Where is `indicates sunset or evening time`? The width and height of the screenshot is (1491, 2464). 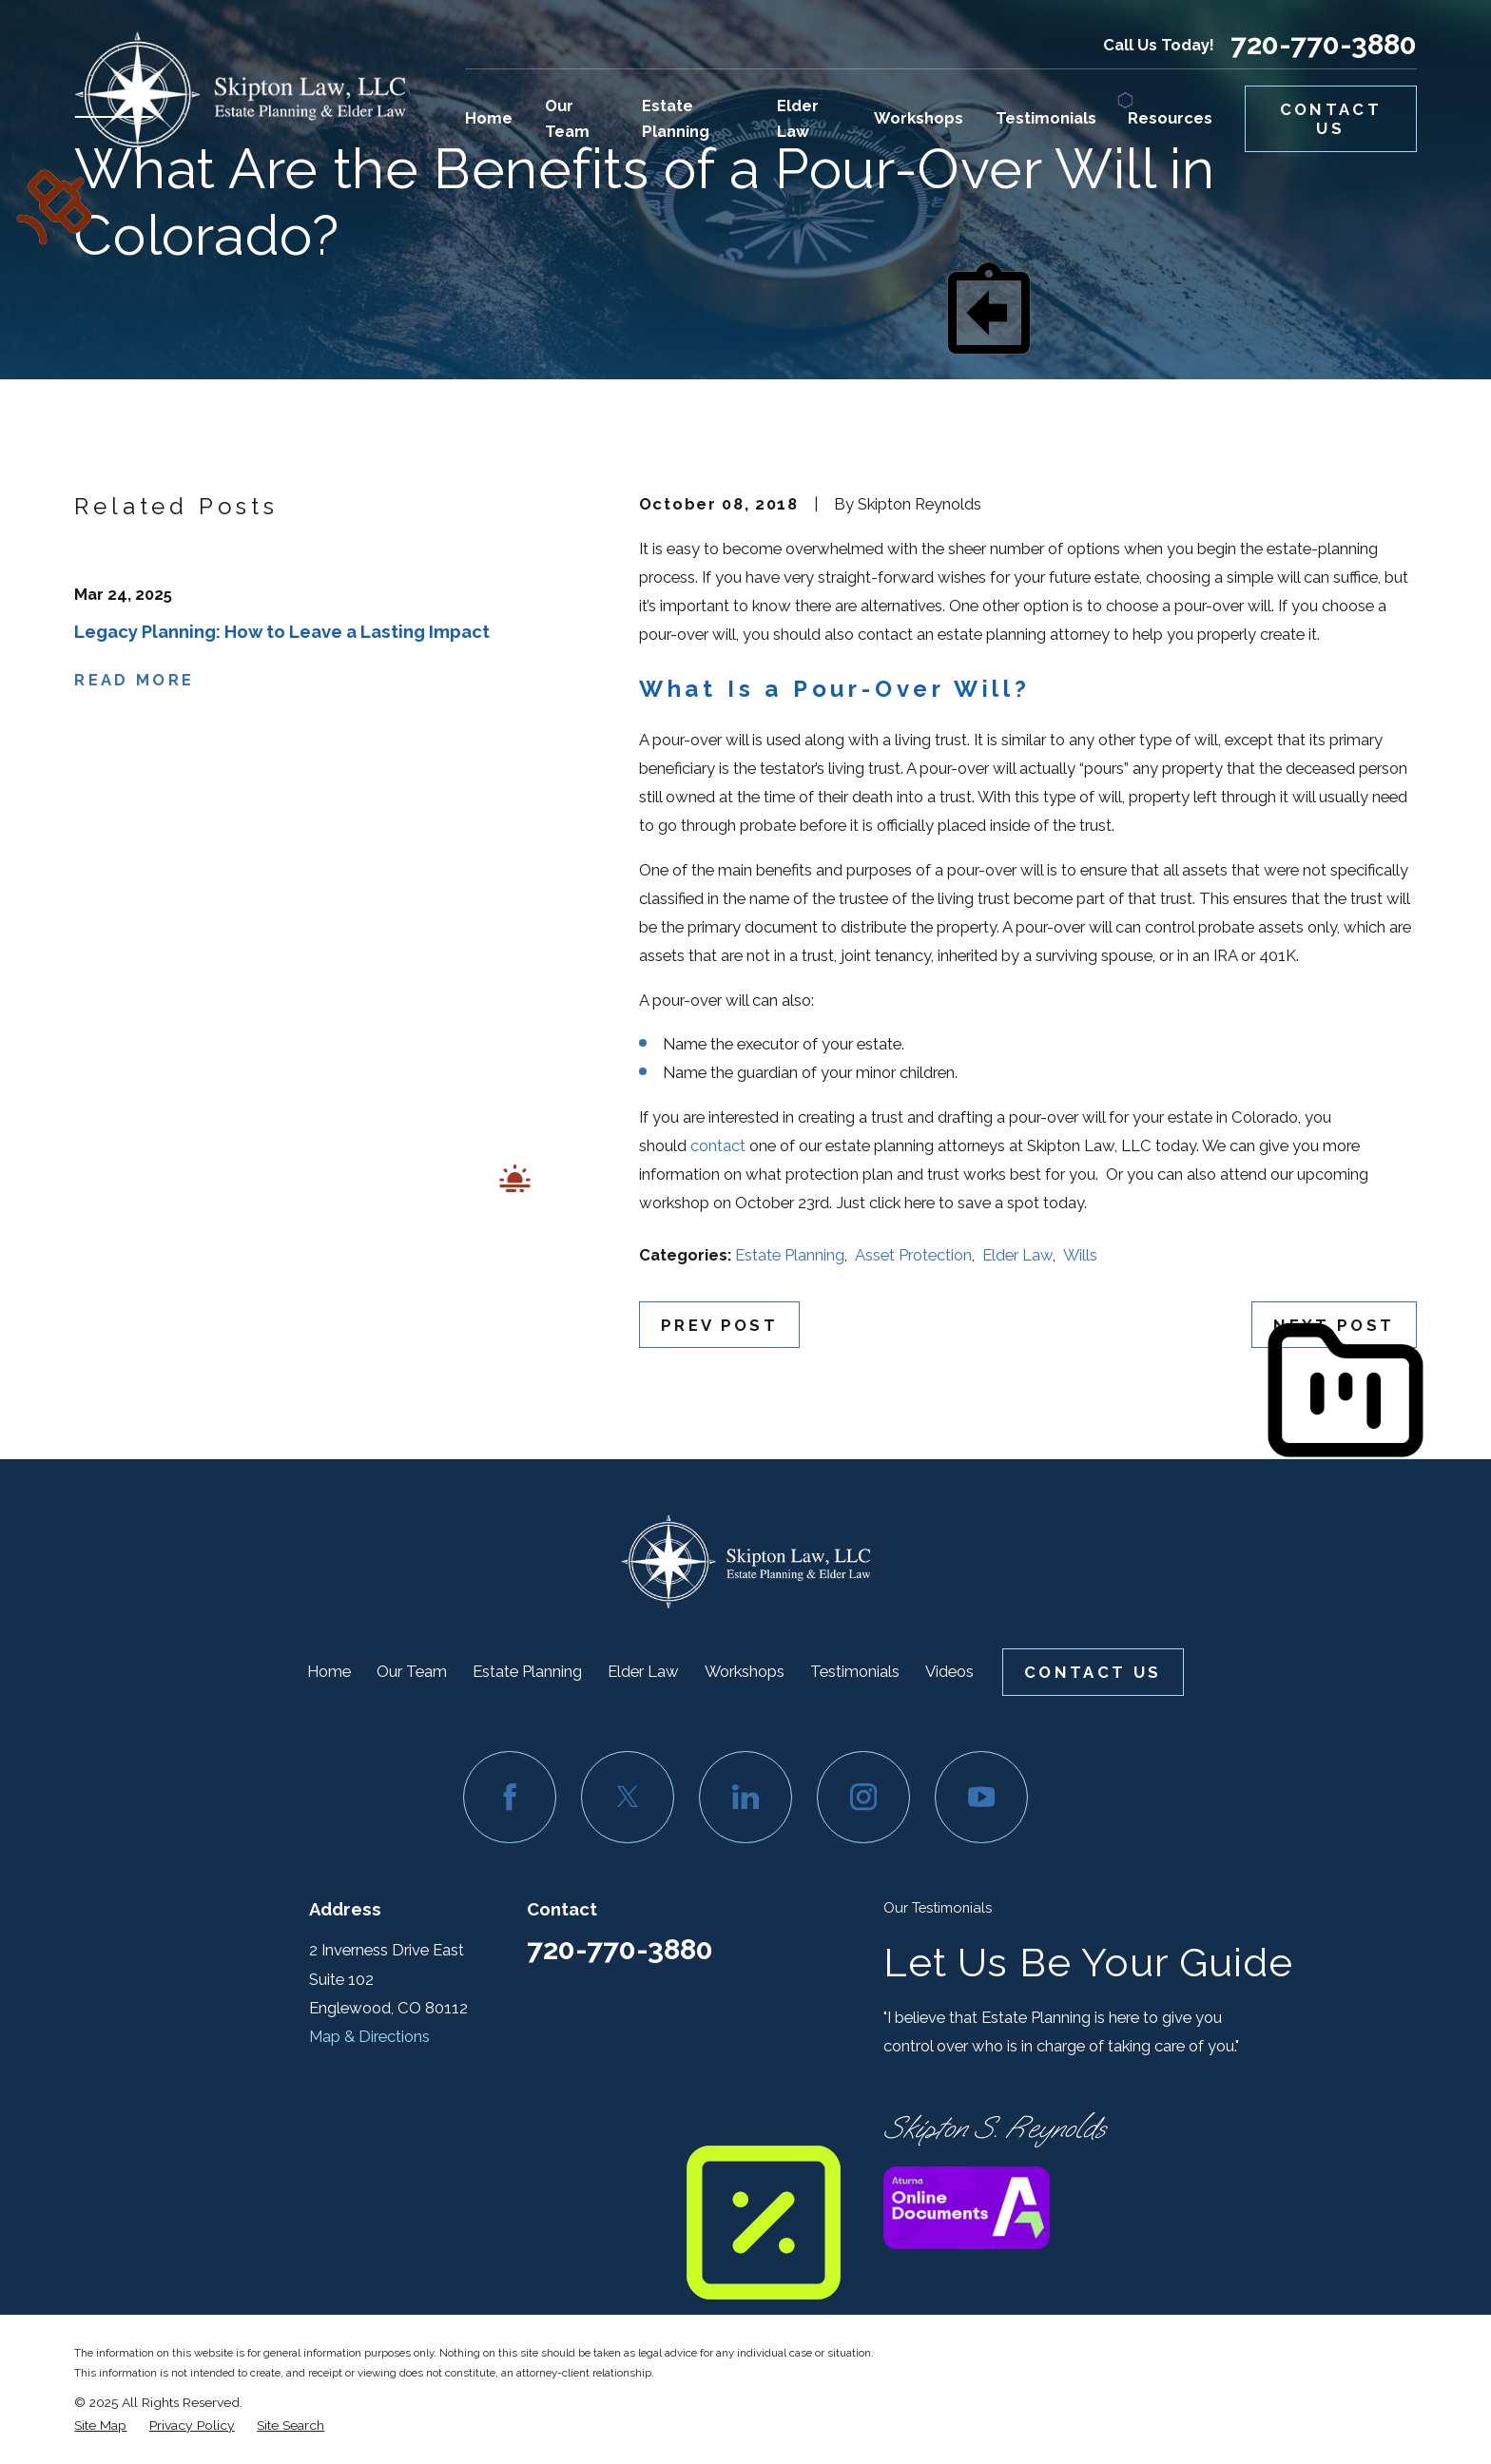 indicates sunset or evening time is located at coordinates (514, 1178).